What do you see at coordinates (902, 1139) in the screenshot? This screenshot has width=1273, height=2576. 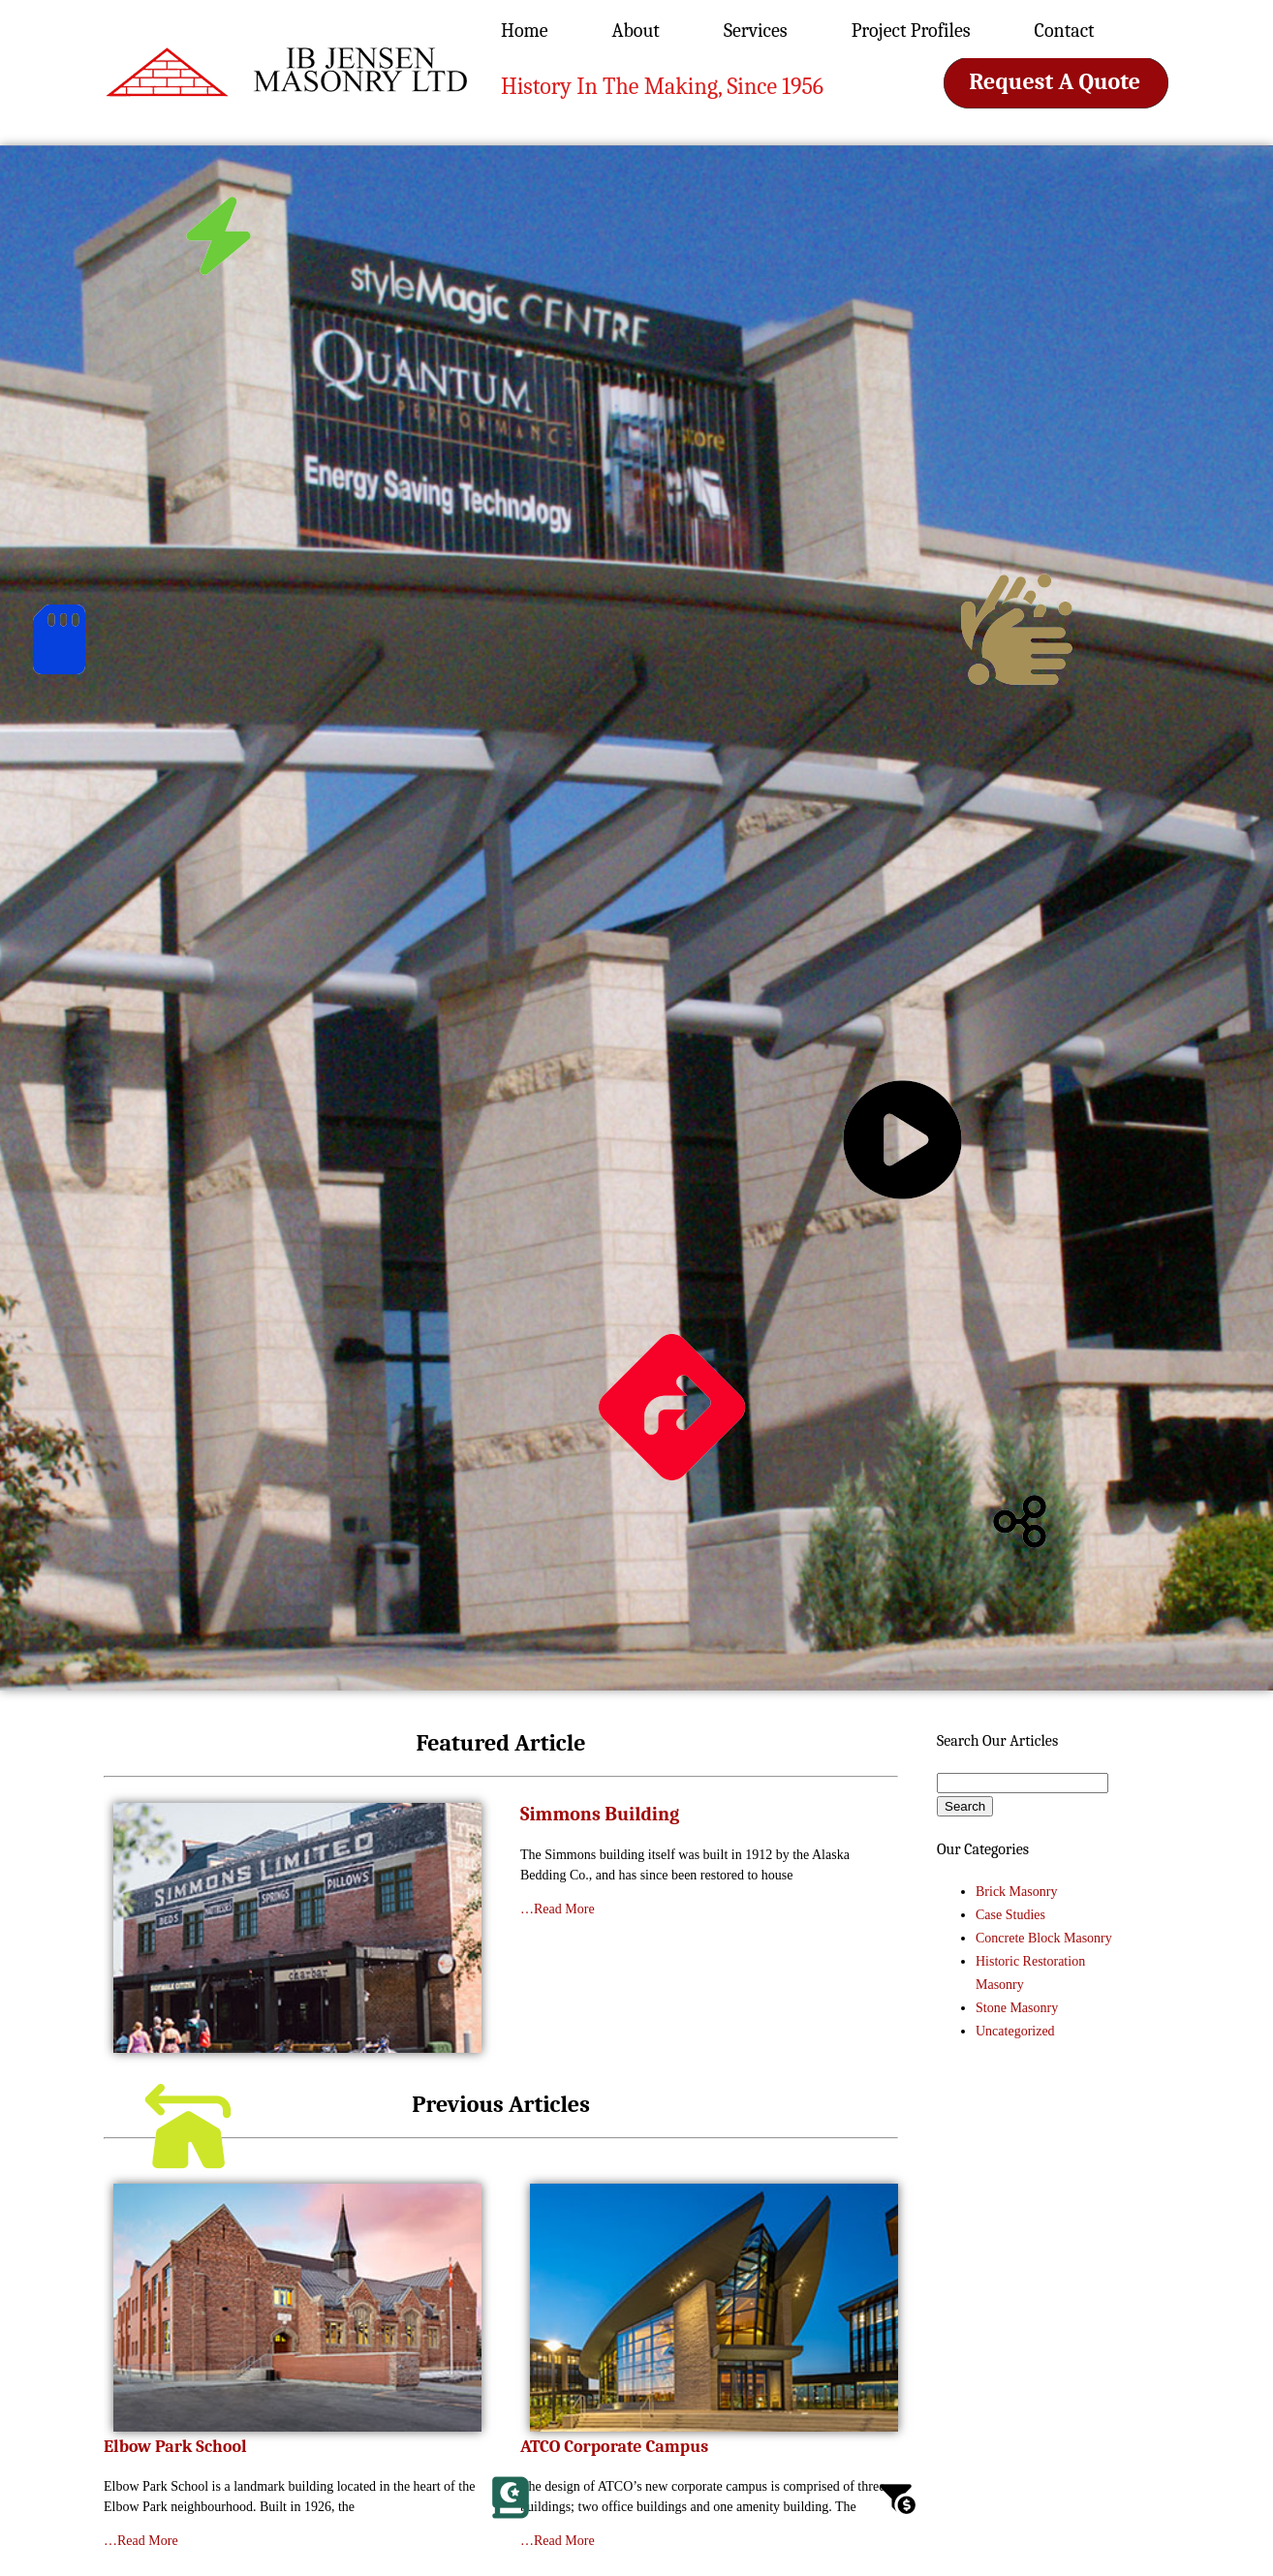 I see `play media or video content` at bounding box center [902, 1139].